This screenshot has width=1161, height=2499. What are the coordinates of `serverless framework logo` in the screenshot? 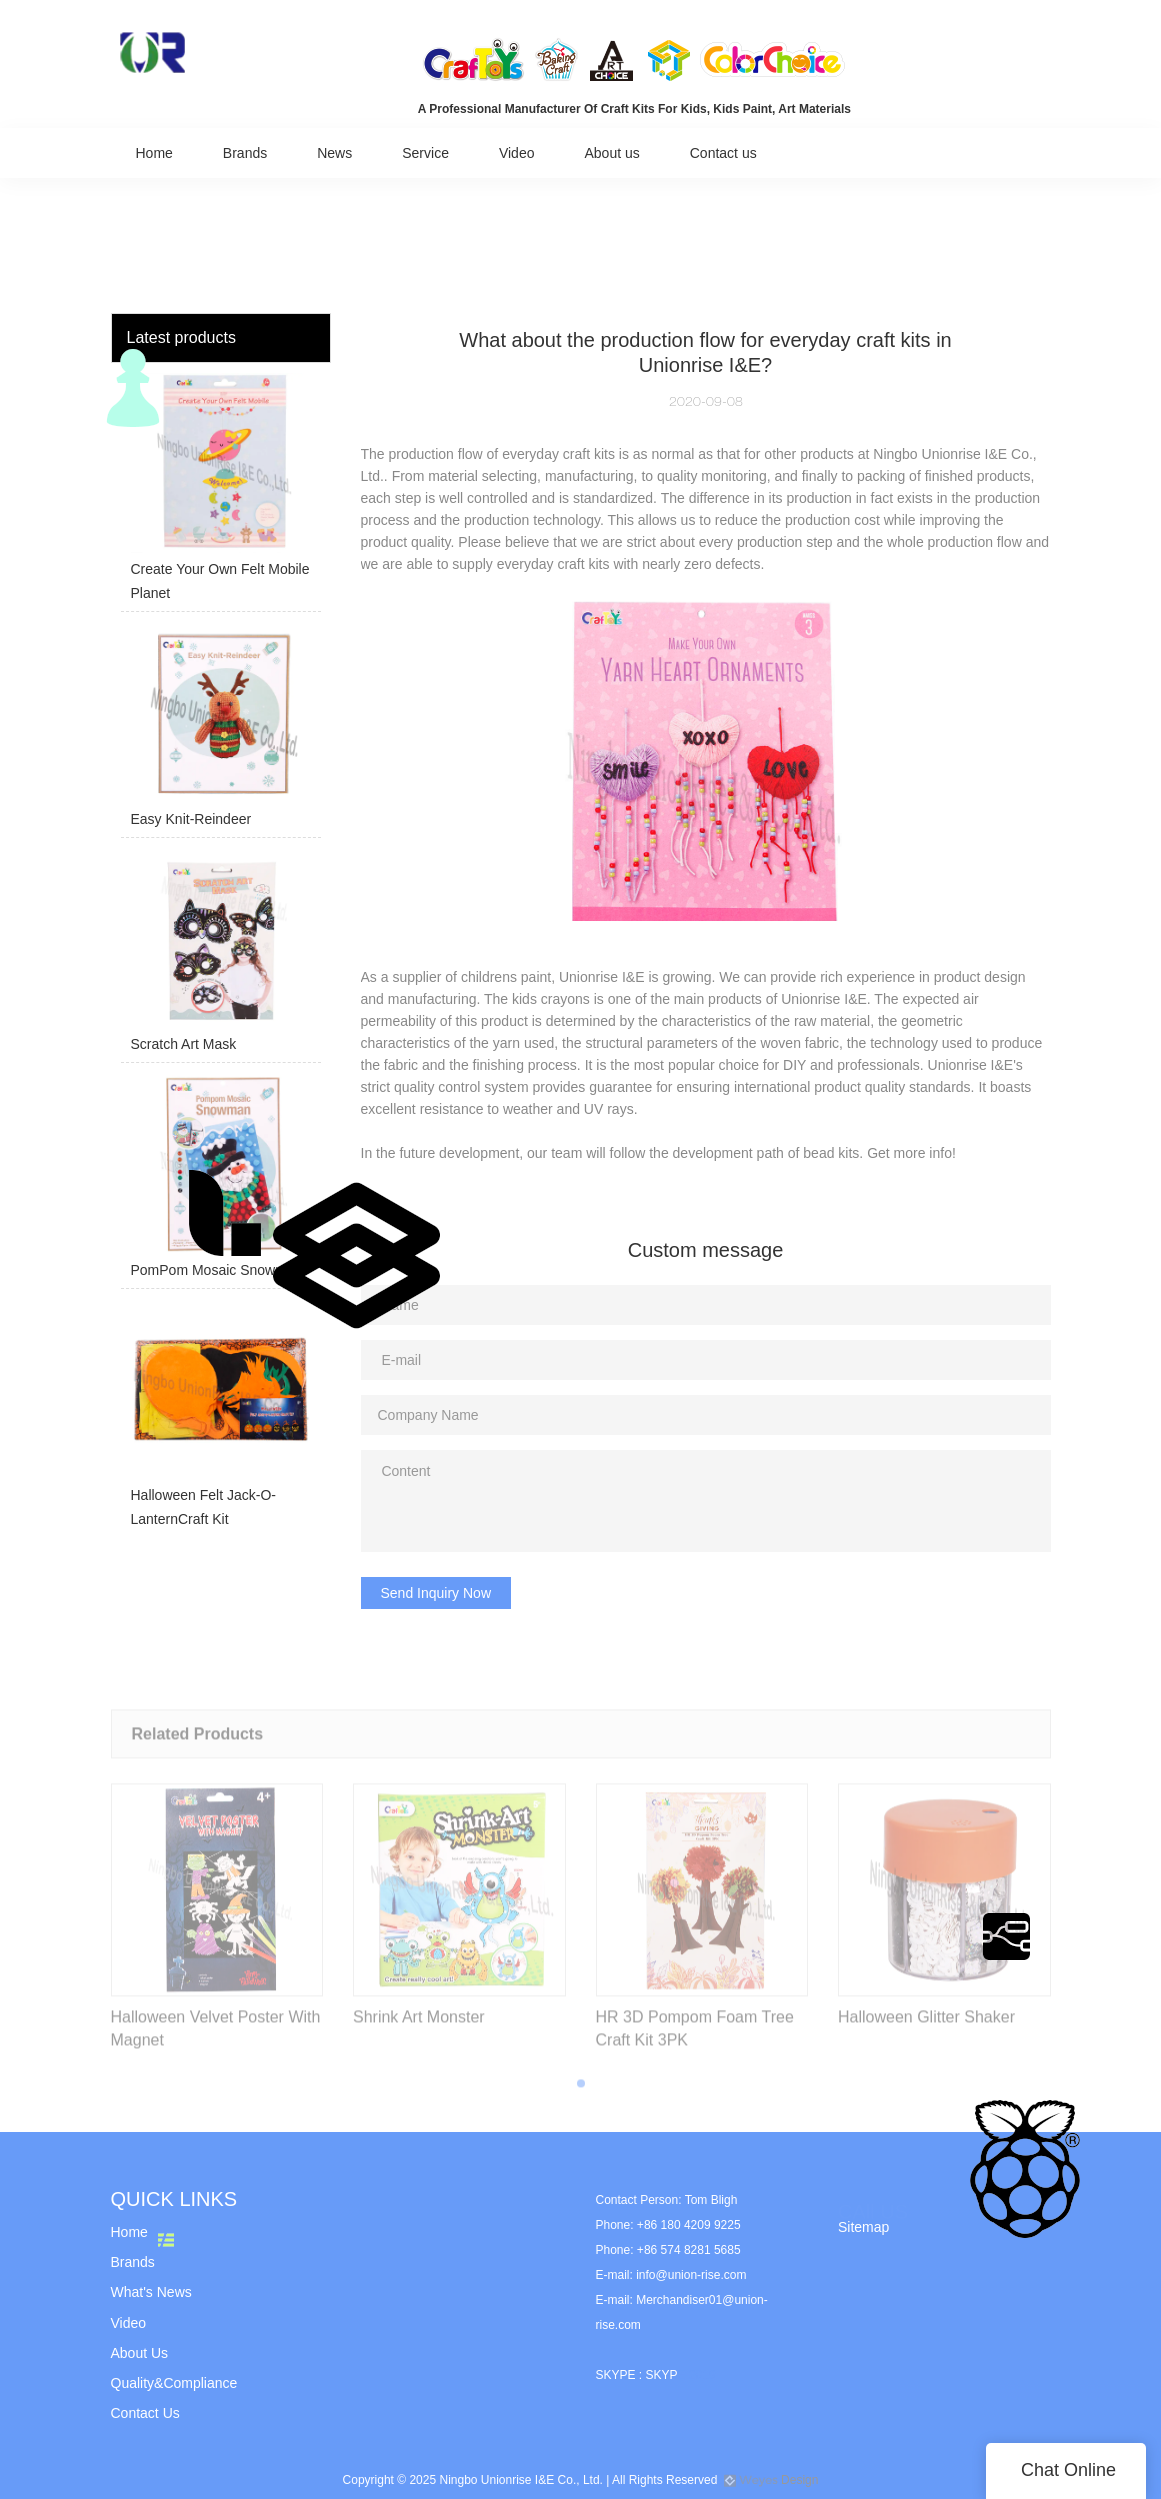 It's located at (166, 2240).